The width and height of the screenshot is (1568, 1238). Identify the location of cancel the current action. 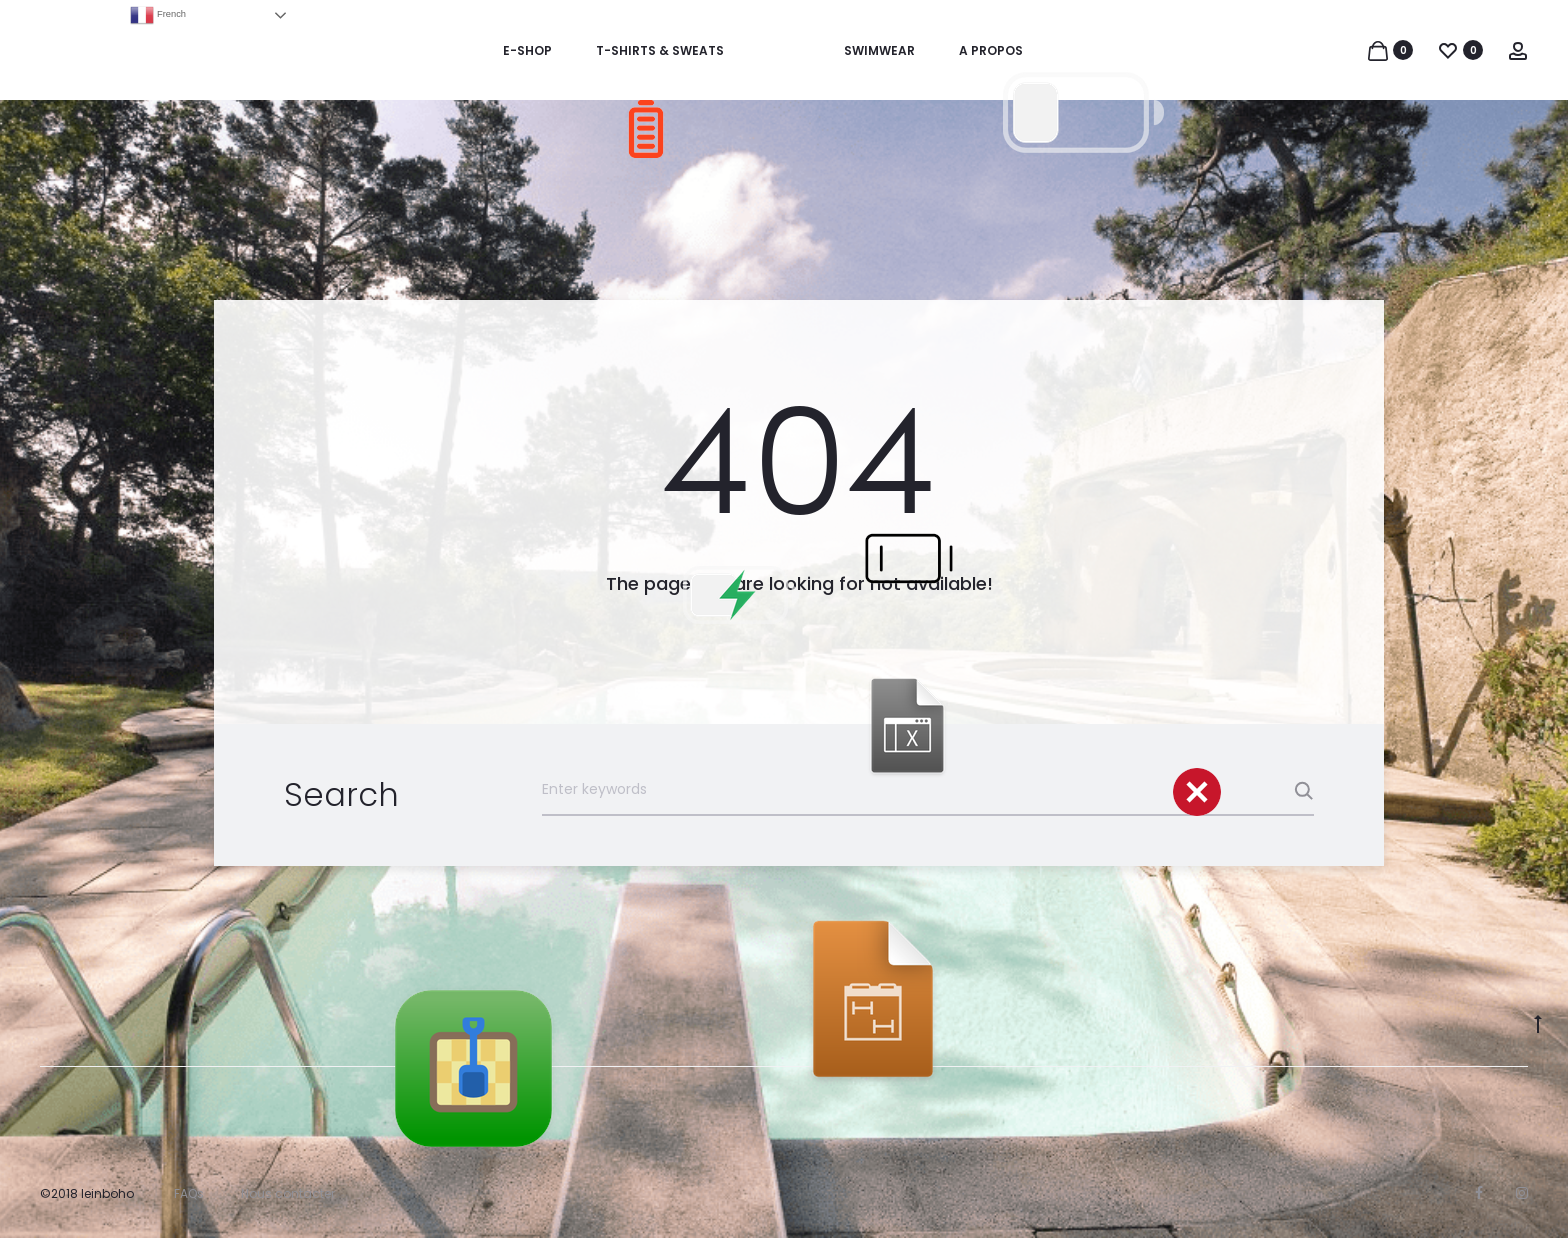
(1197, 792).